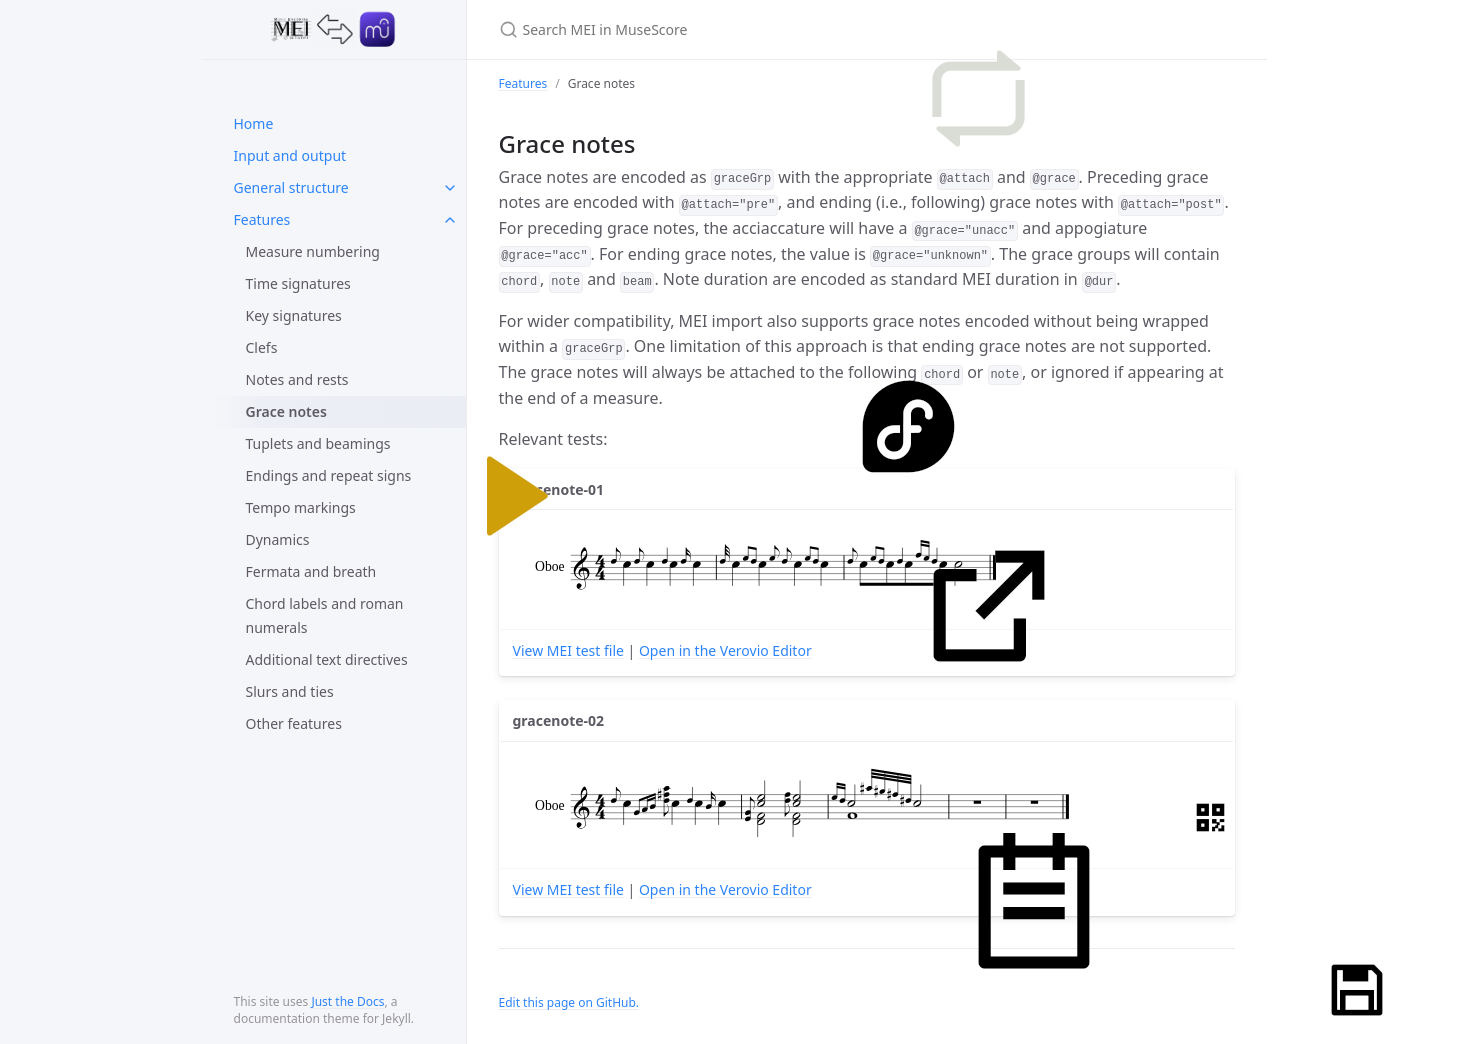 Image resolution: width=1469 pixels, height=1044 pixels. Describe the element at coordinates (1210, 817) in the screenshot. I see `scan or generate a QR code` at that location.